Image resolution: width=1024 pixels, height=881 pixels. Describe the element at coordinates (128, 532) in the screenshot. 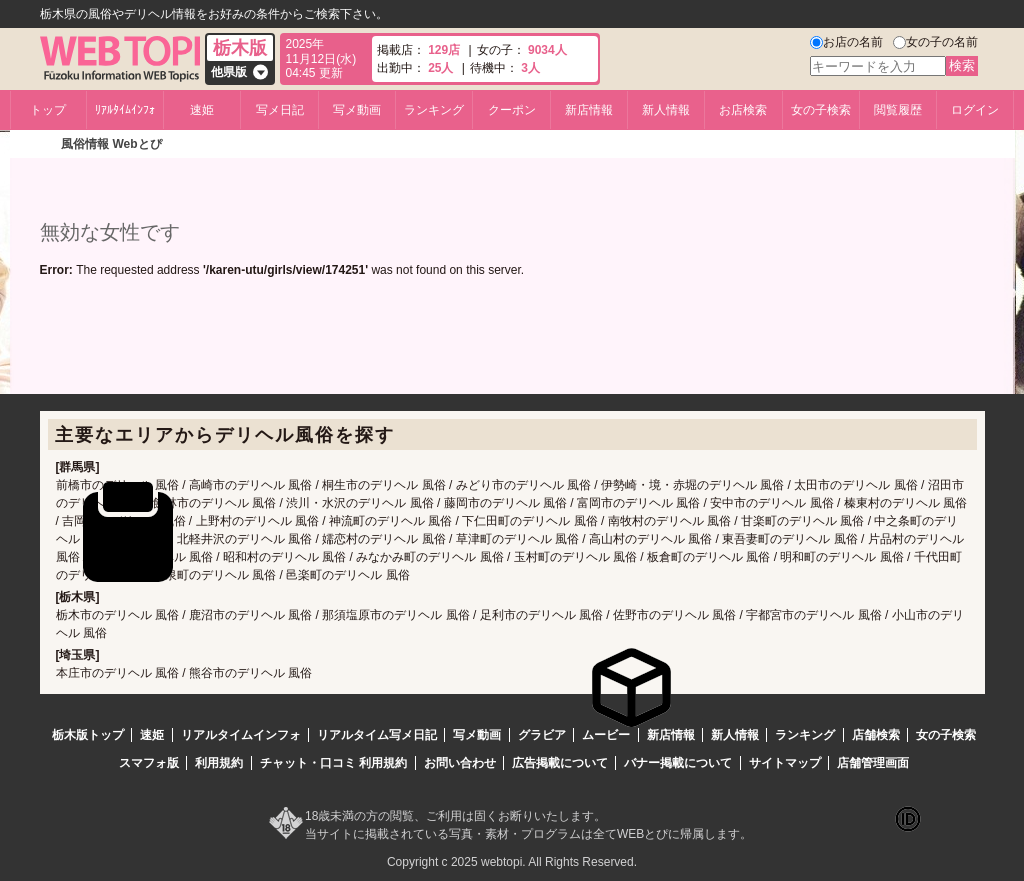

I see `copy to clipboard` at that location.